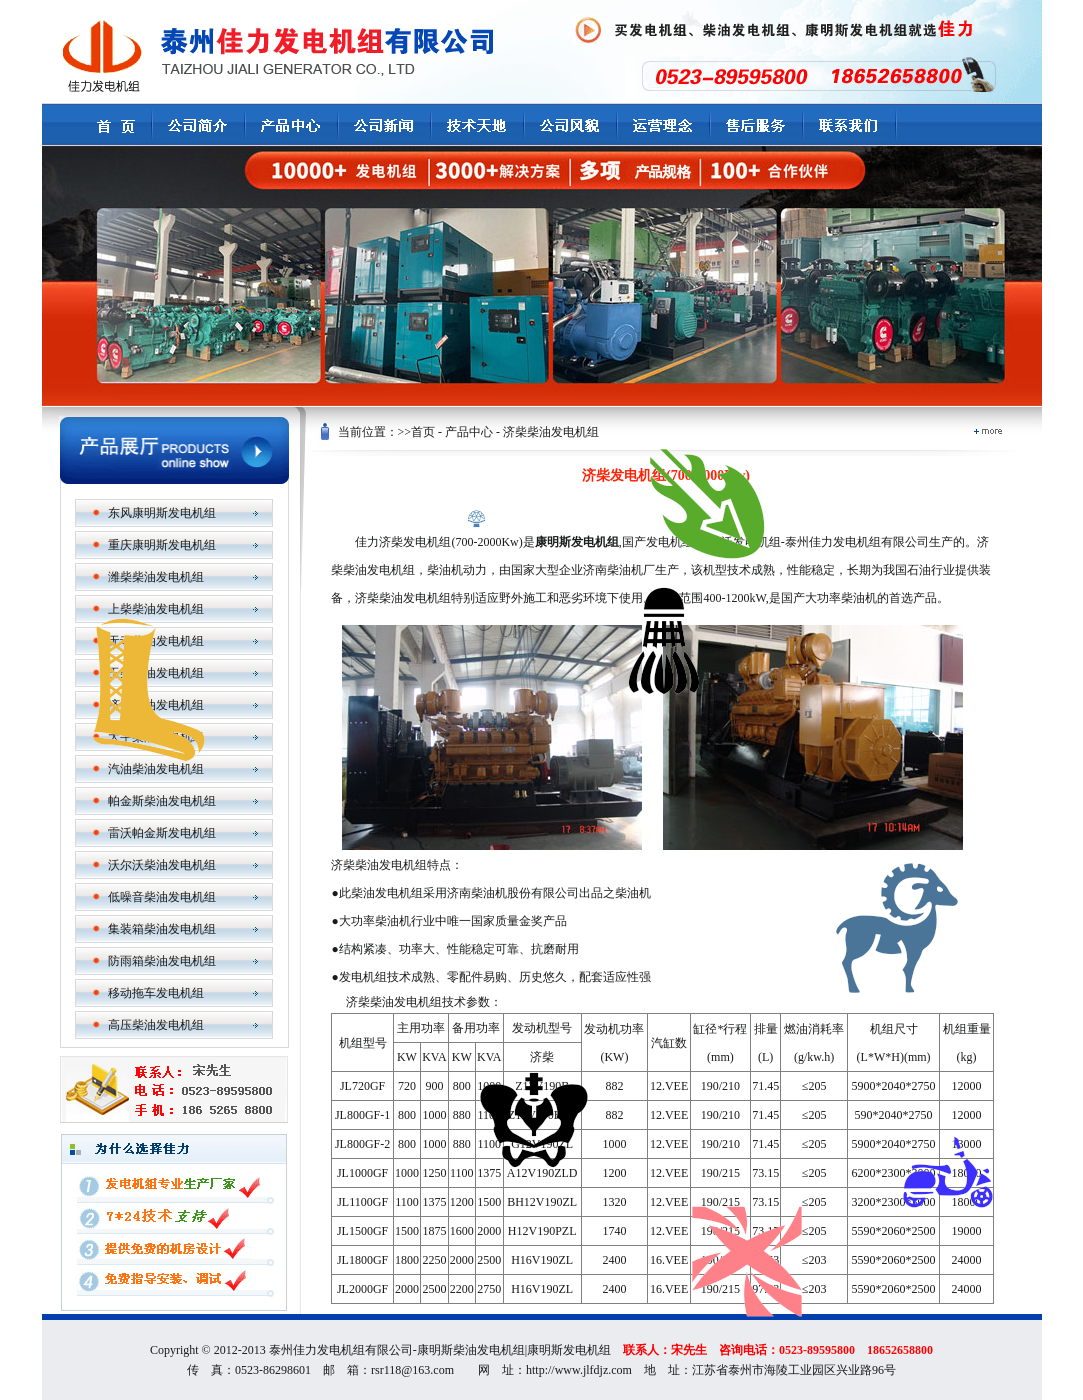 Image resolution: width=1083 pixels, height=1400 pixels. What do you see at coordinates (747, 1261) in the screenshot?
I see `indicates a special bonus or power-up effect` at bounding box center [747, 1261].